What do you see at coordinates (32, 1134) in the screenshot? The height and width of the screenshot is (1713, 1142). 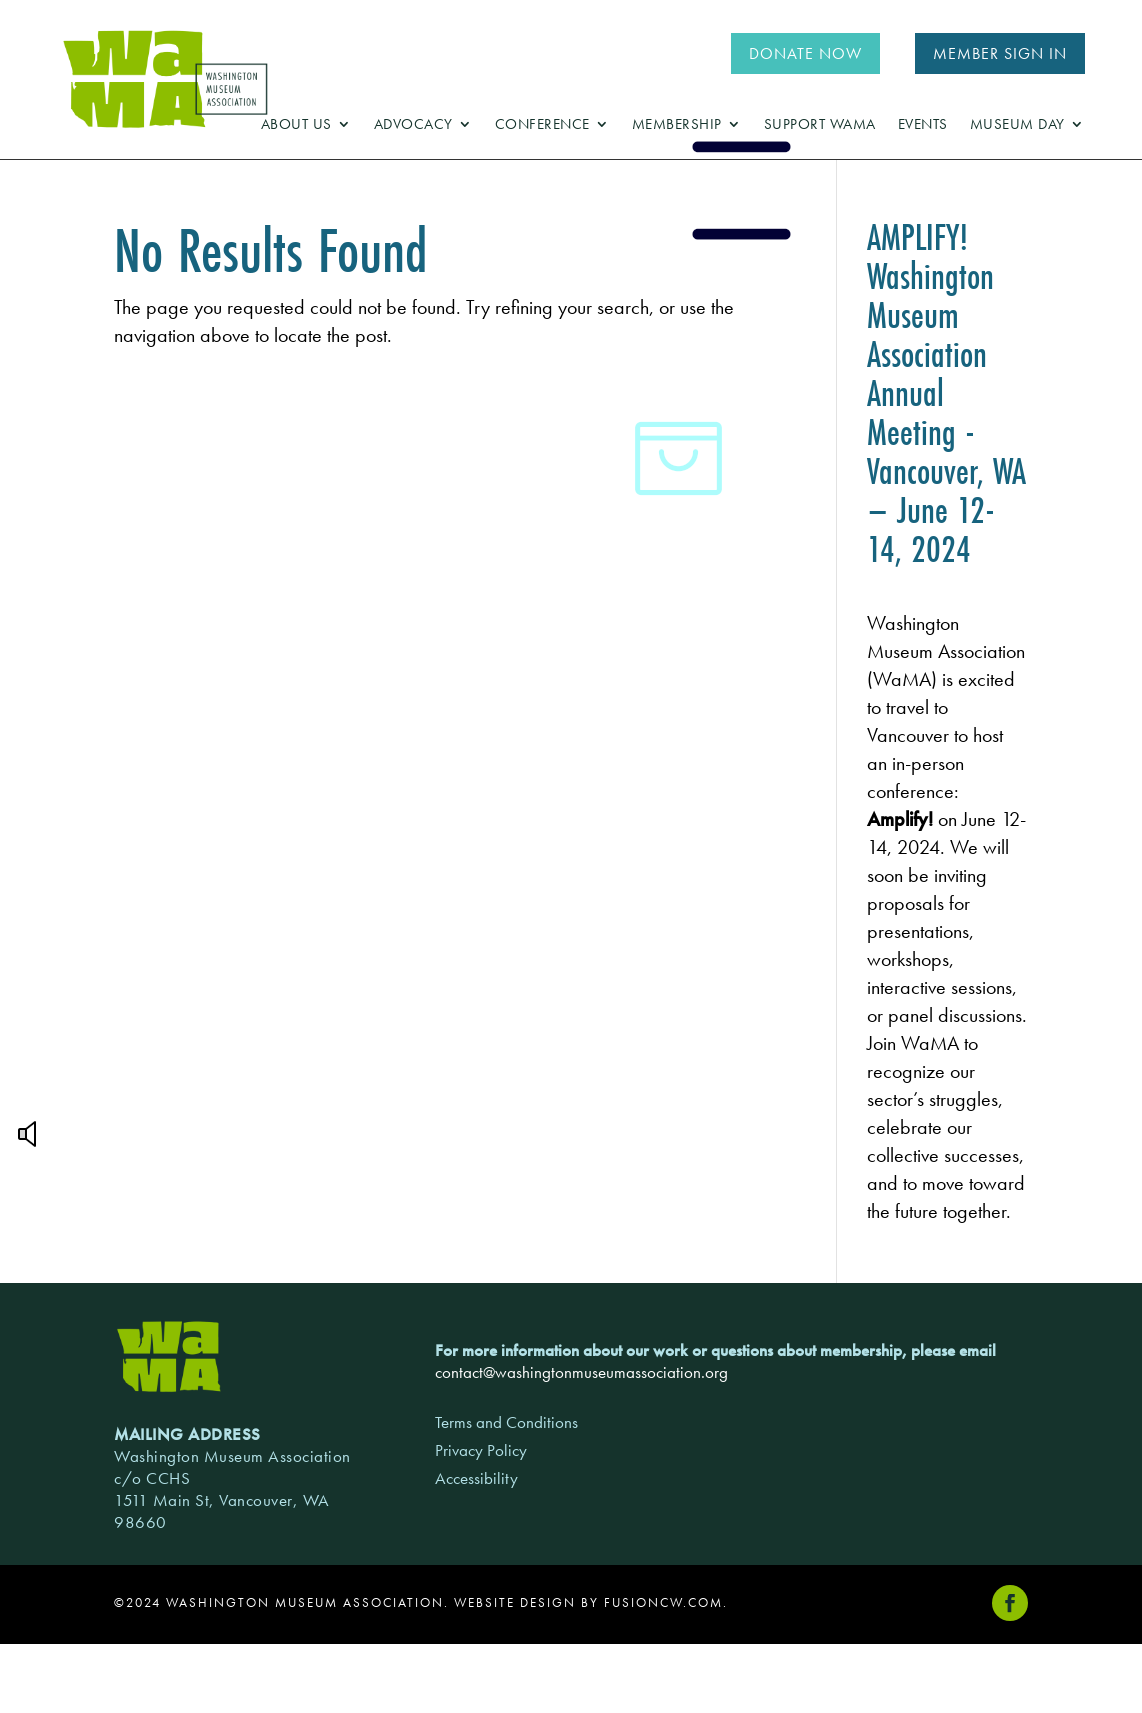 I see `speaker with no audio output` at bounding box center [32, 1134].